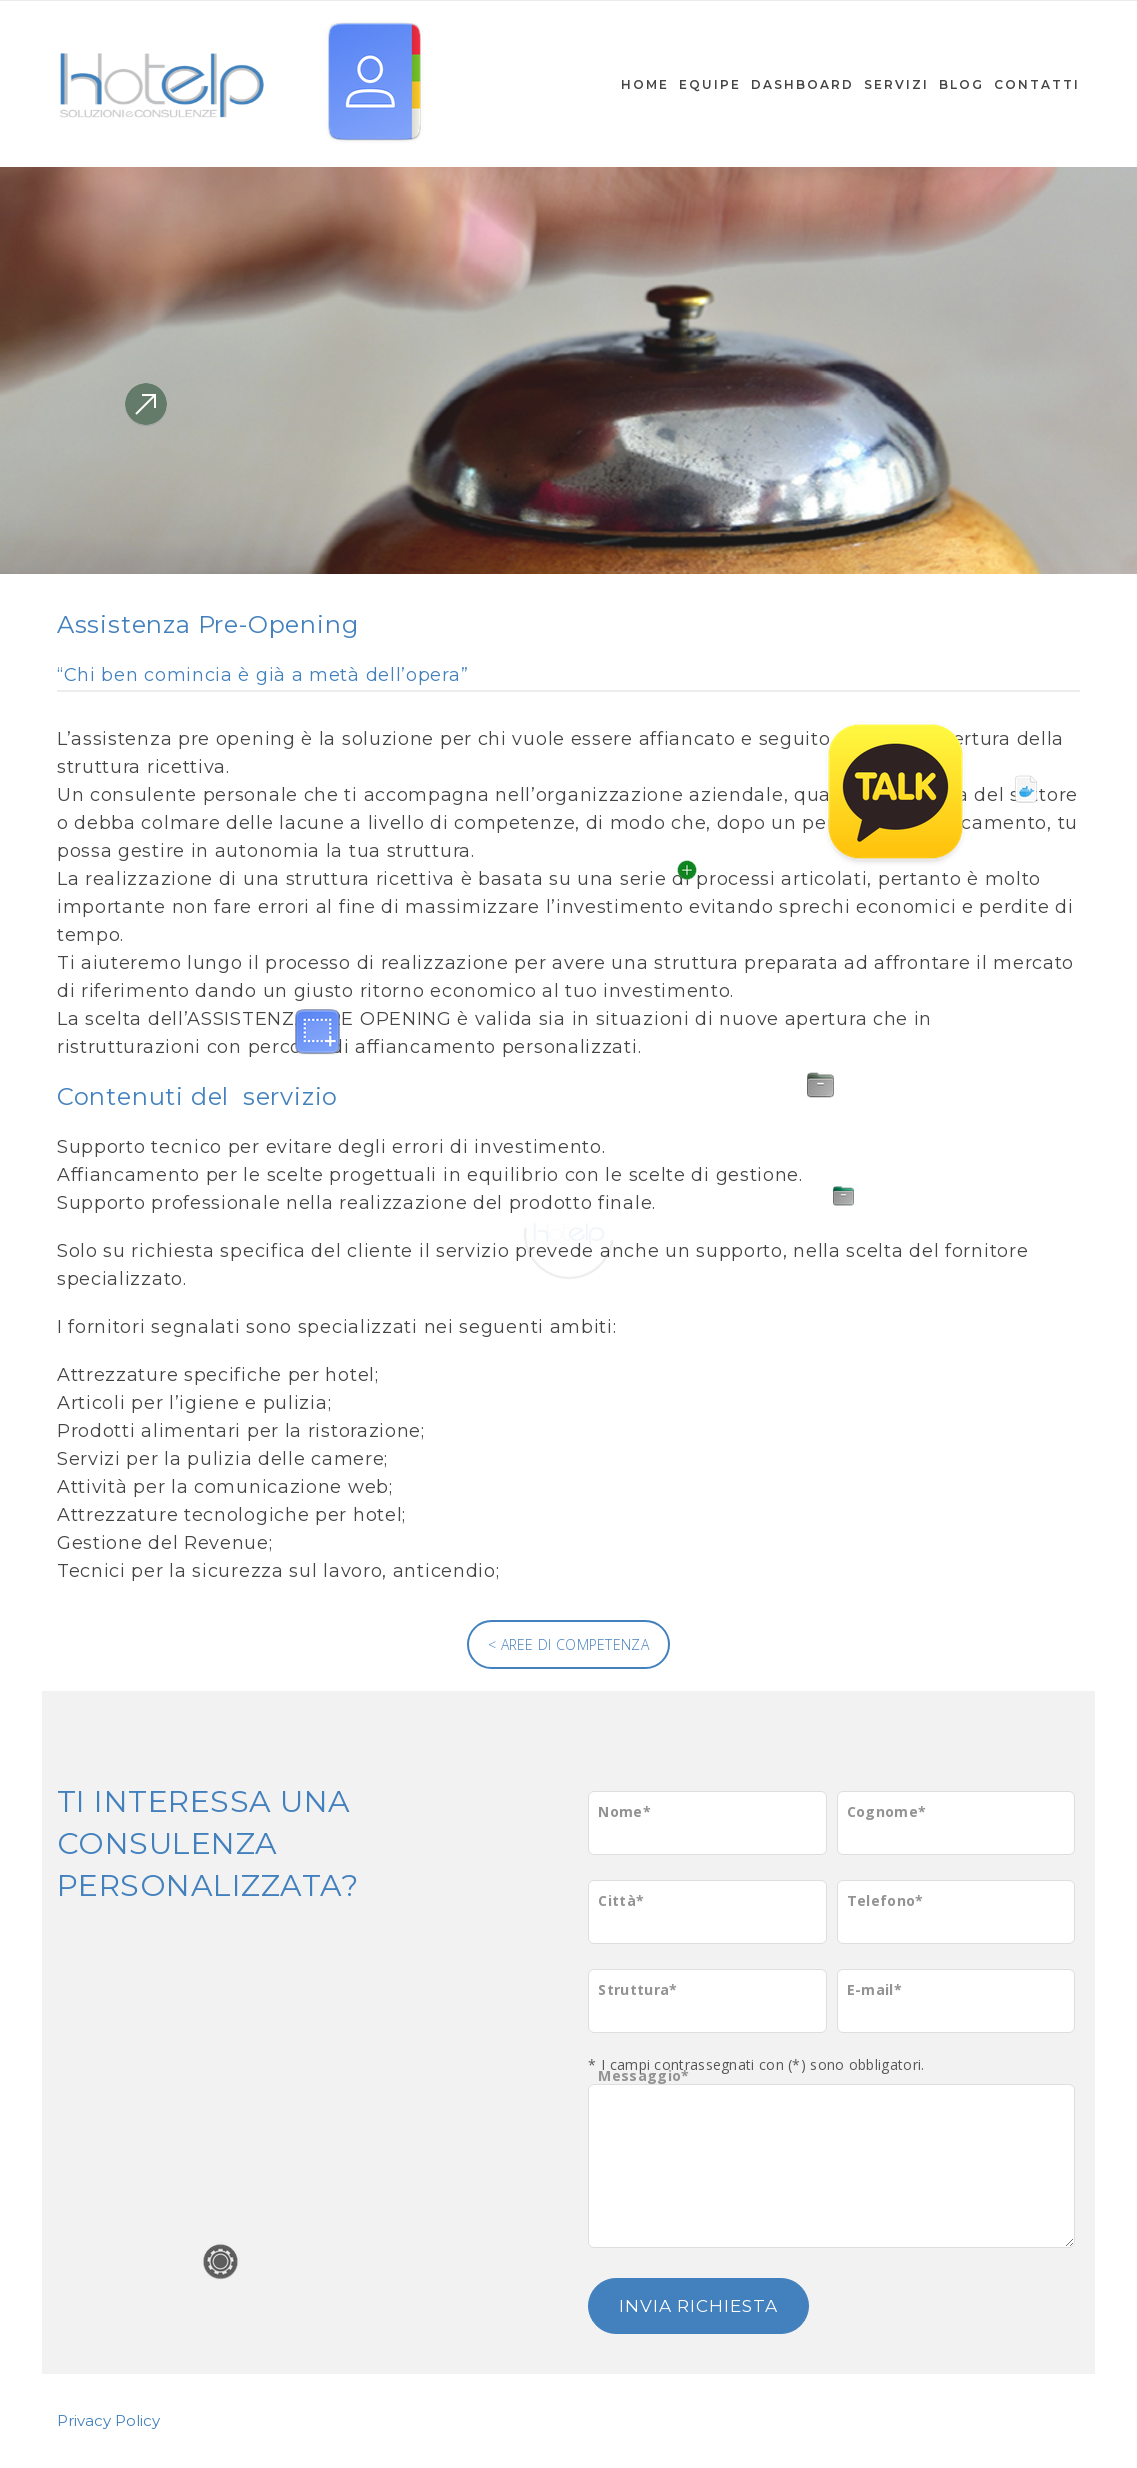 The width and height of the screenshot is (1137, 2468). Describe the element at coordinates (843, 1195) in the screenshot. I see `open the file manager` at that location.